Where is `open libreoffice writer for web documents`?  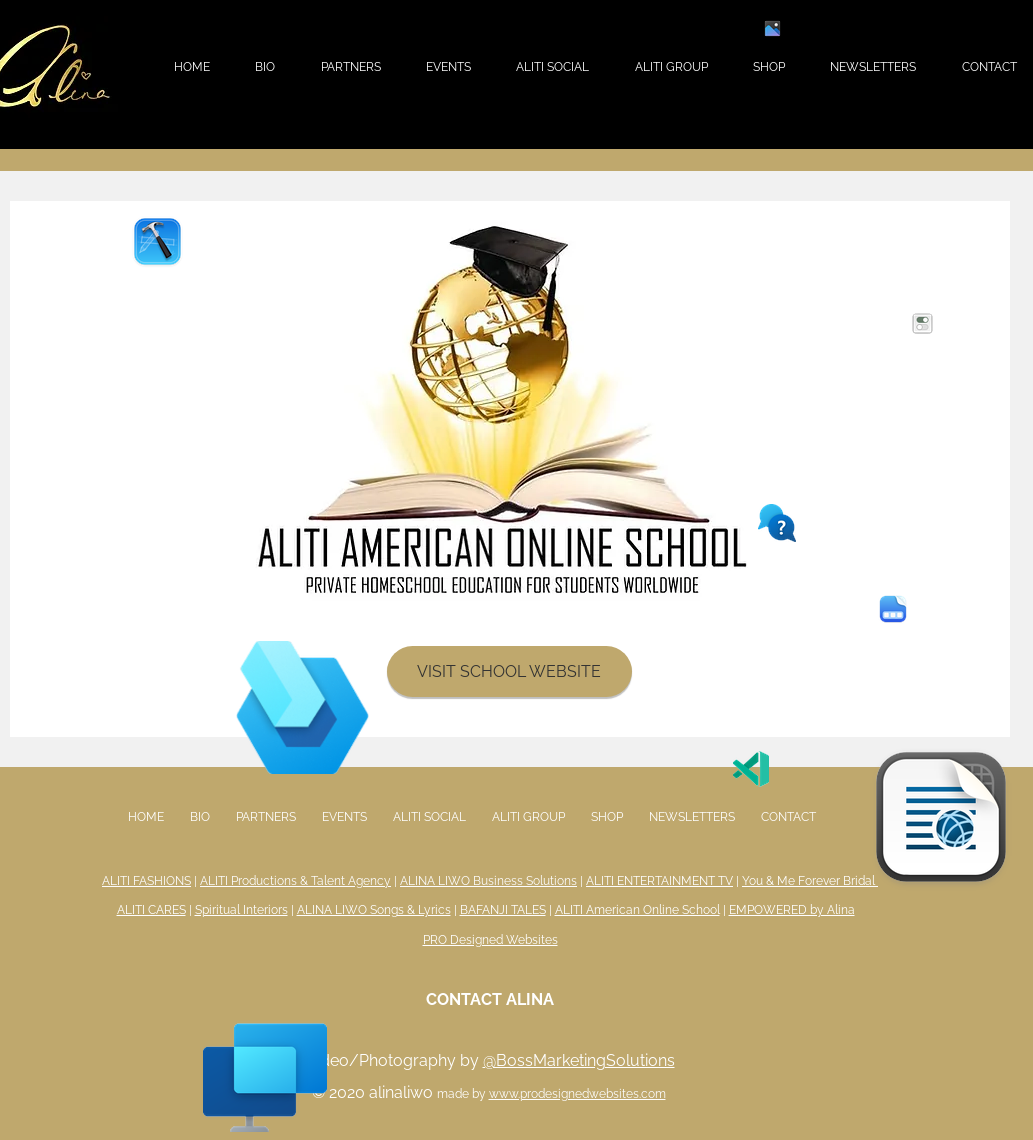 open libreoffice writer for web documents is located at coordinates (941, 817).